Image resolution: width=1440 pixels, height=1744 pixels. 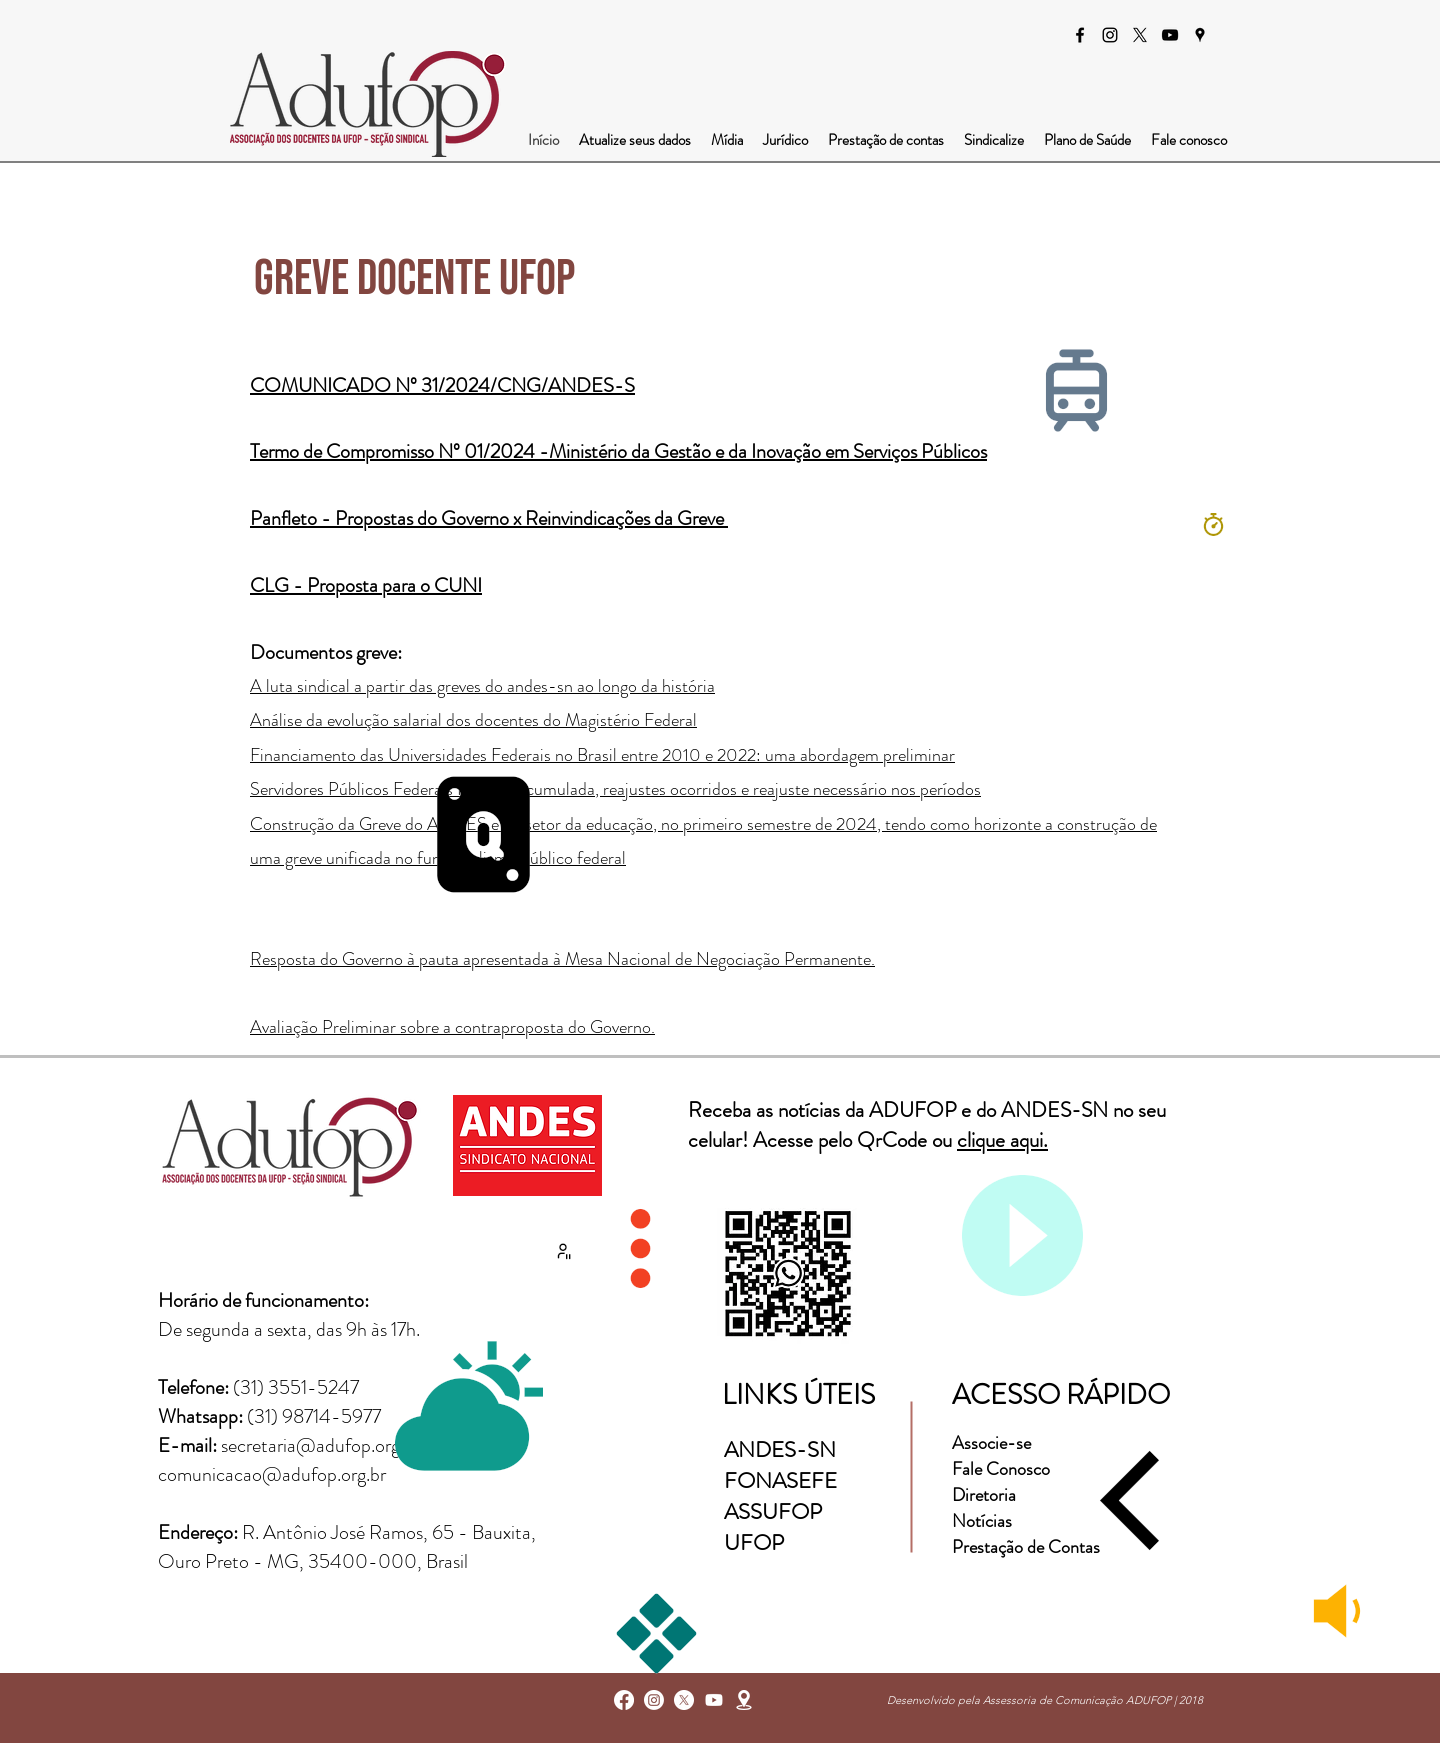 I want to click on play media or video content, so click(x=1022, y=1235).